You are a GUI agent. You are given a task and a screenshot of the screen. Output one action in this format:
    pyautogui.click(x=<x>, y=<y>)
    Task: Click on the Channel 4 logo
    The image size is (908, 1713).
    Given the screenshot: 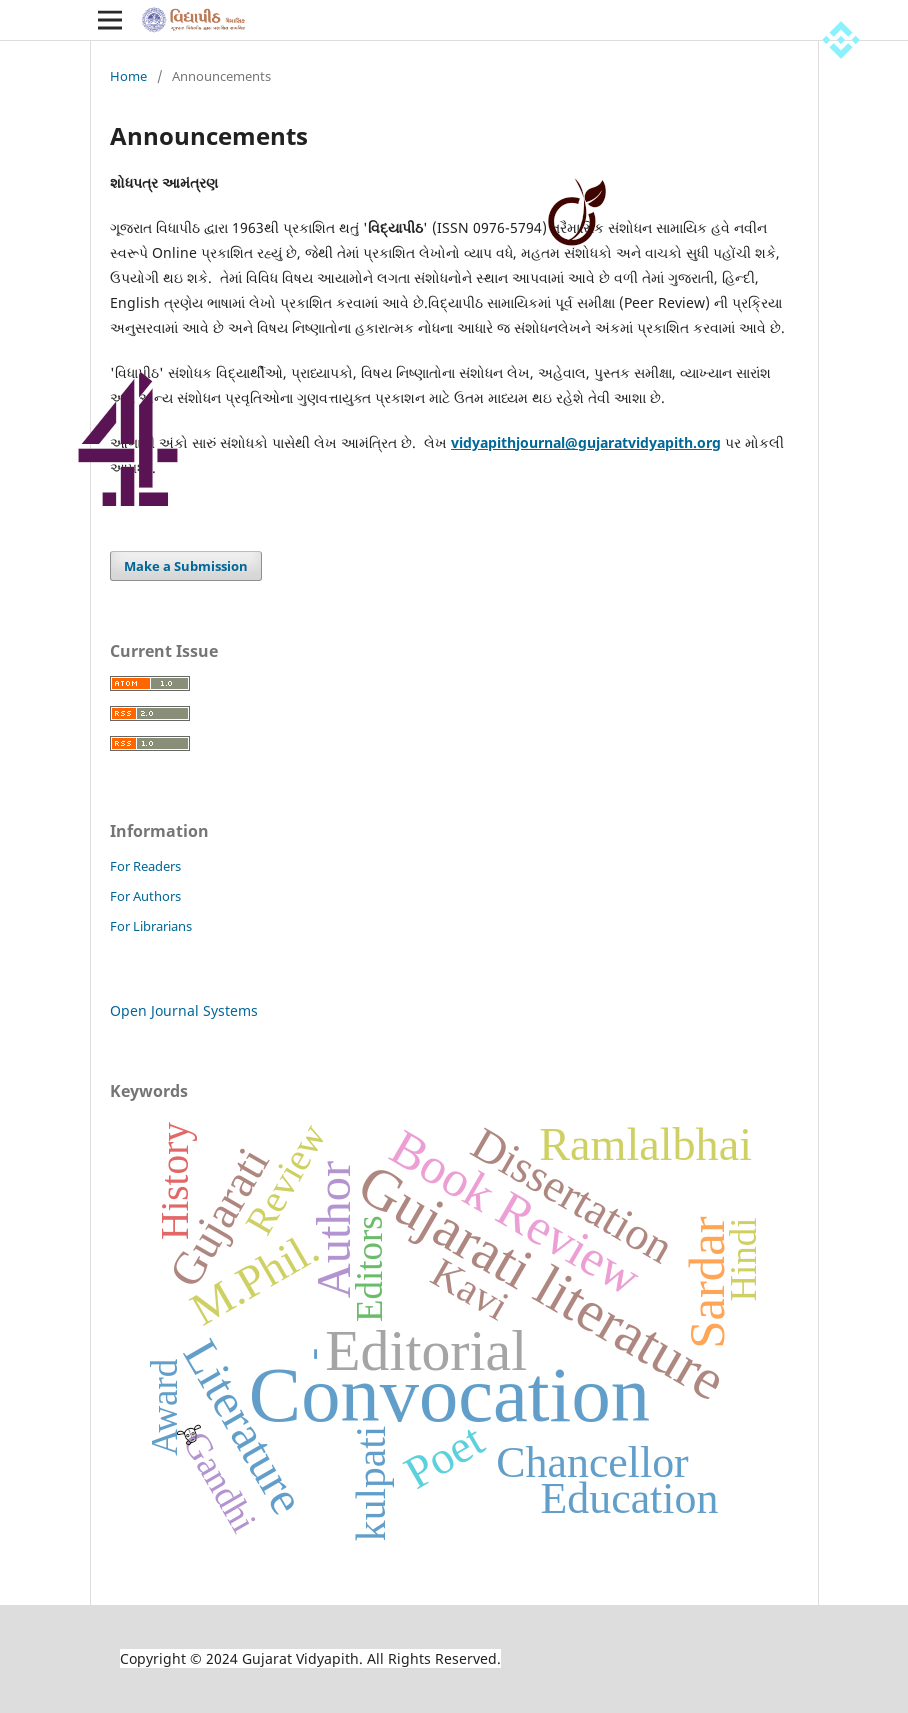 What is the action you would take?
    pyautogui.click(x=128, y=439)
    